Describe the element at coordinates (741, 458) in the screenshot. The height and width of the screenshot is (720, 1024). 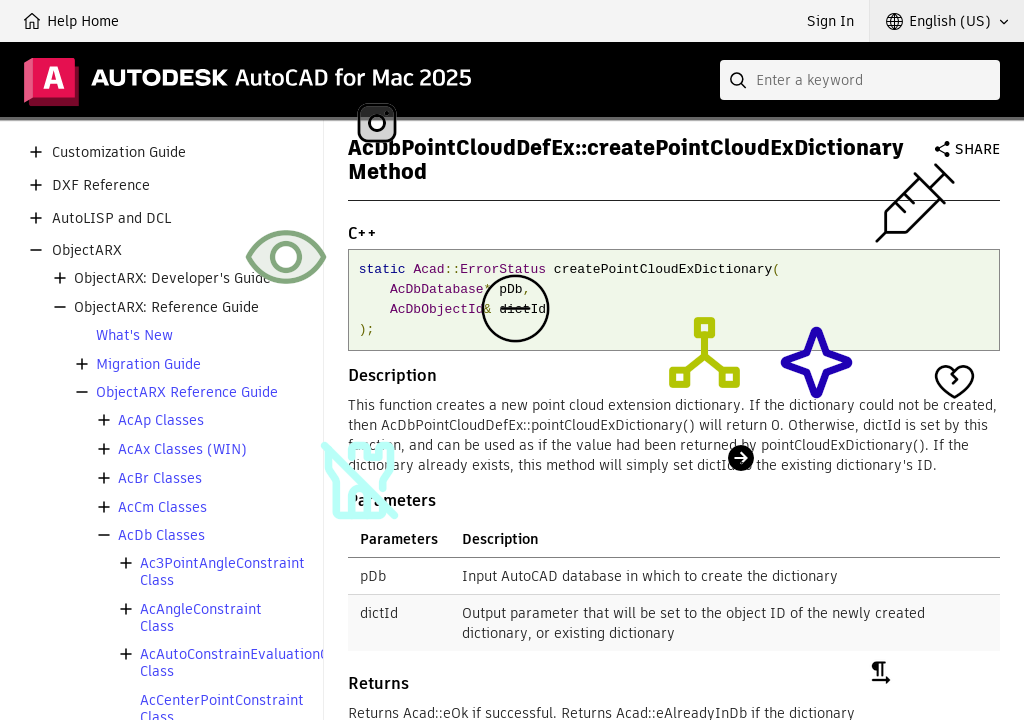
I see `proceed to the next step` at that location.